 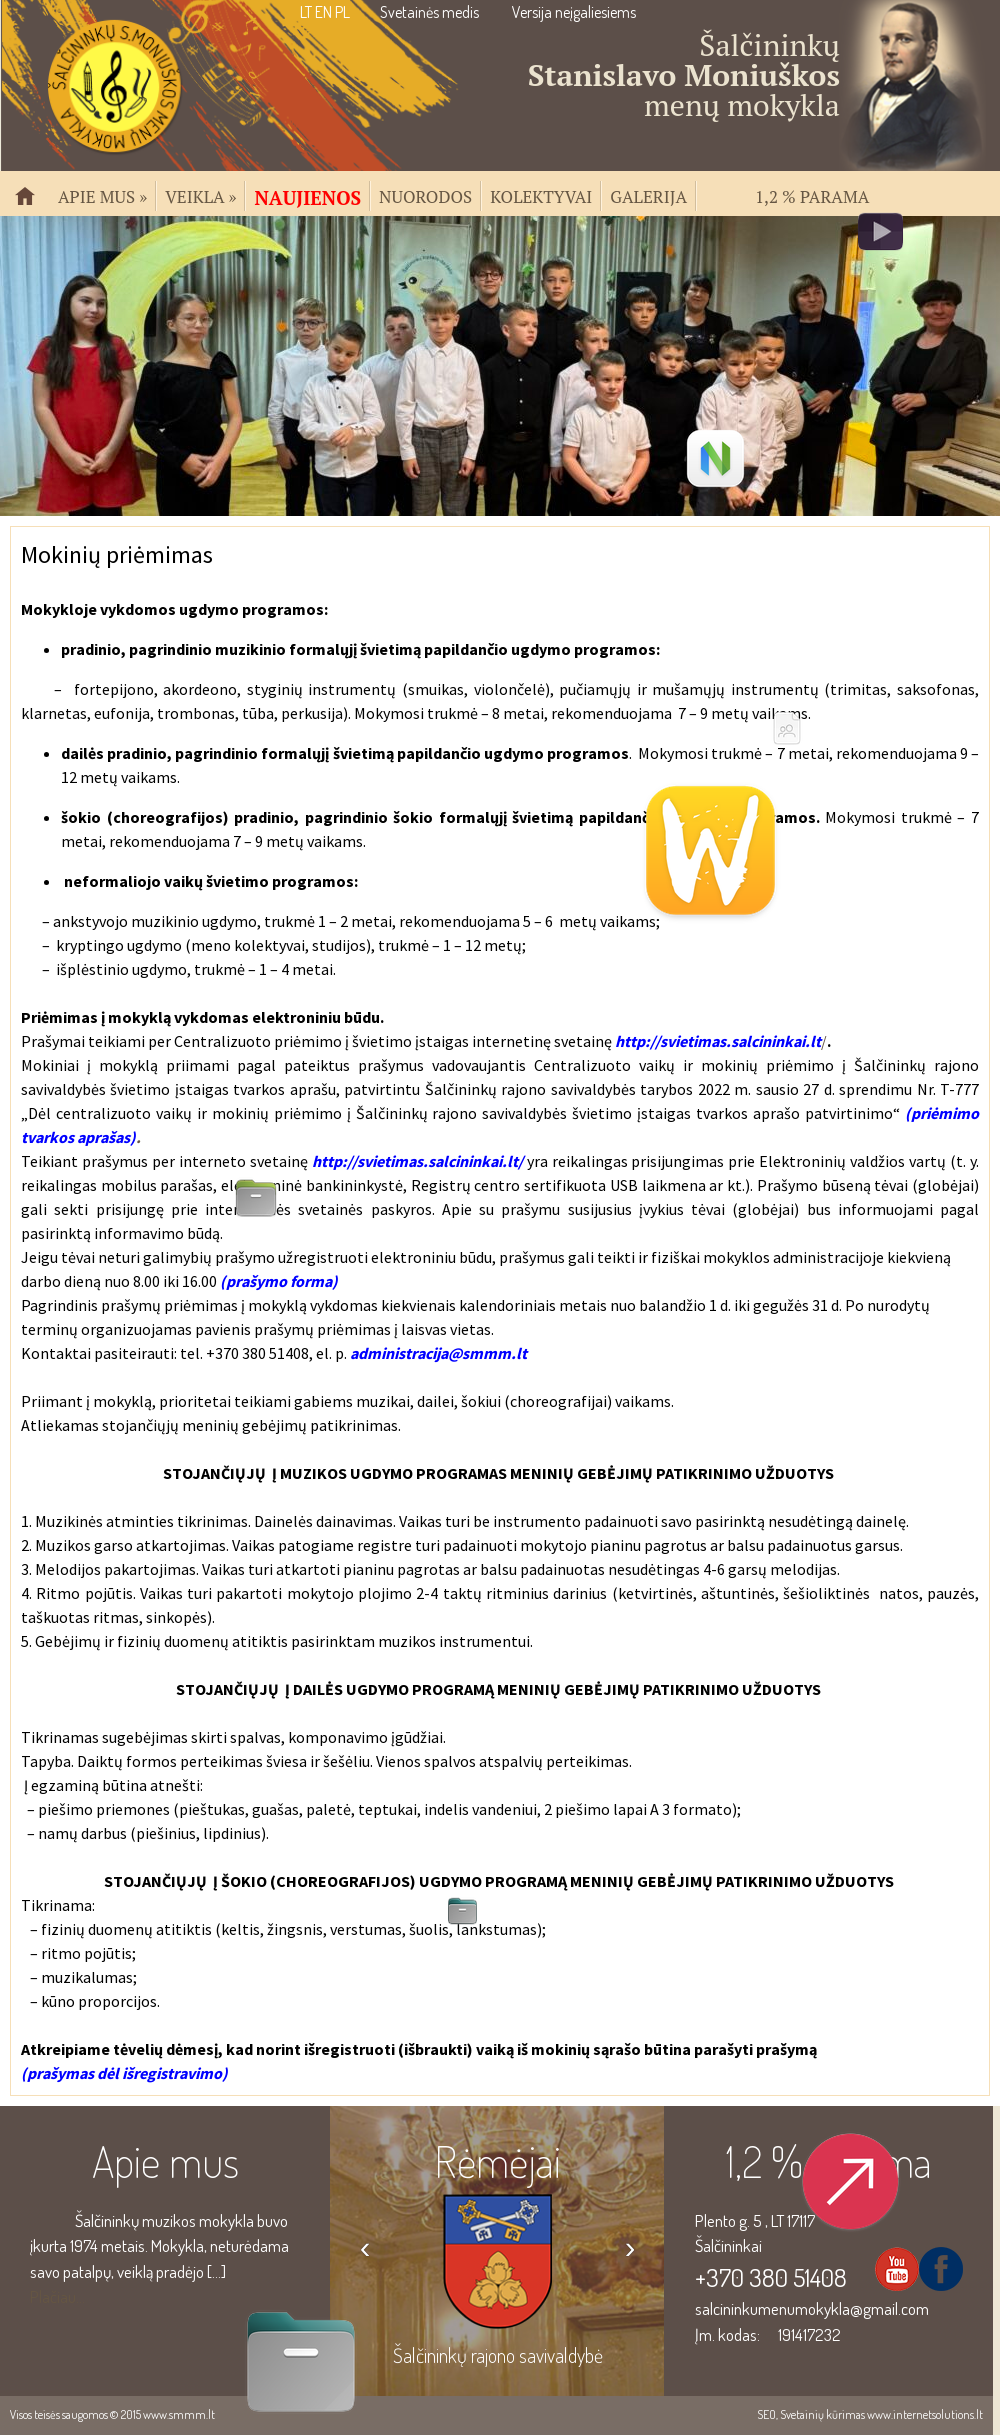 What do you see at coordinates (256, 1198) in the screenshot?
I see `open the file manager app` at bounding box center [256, 1198].